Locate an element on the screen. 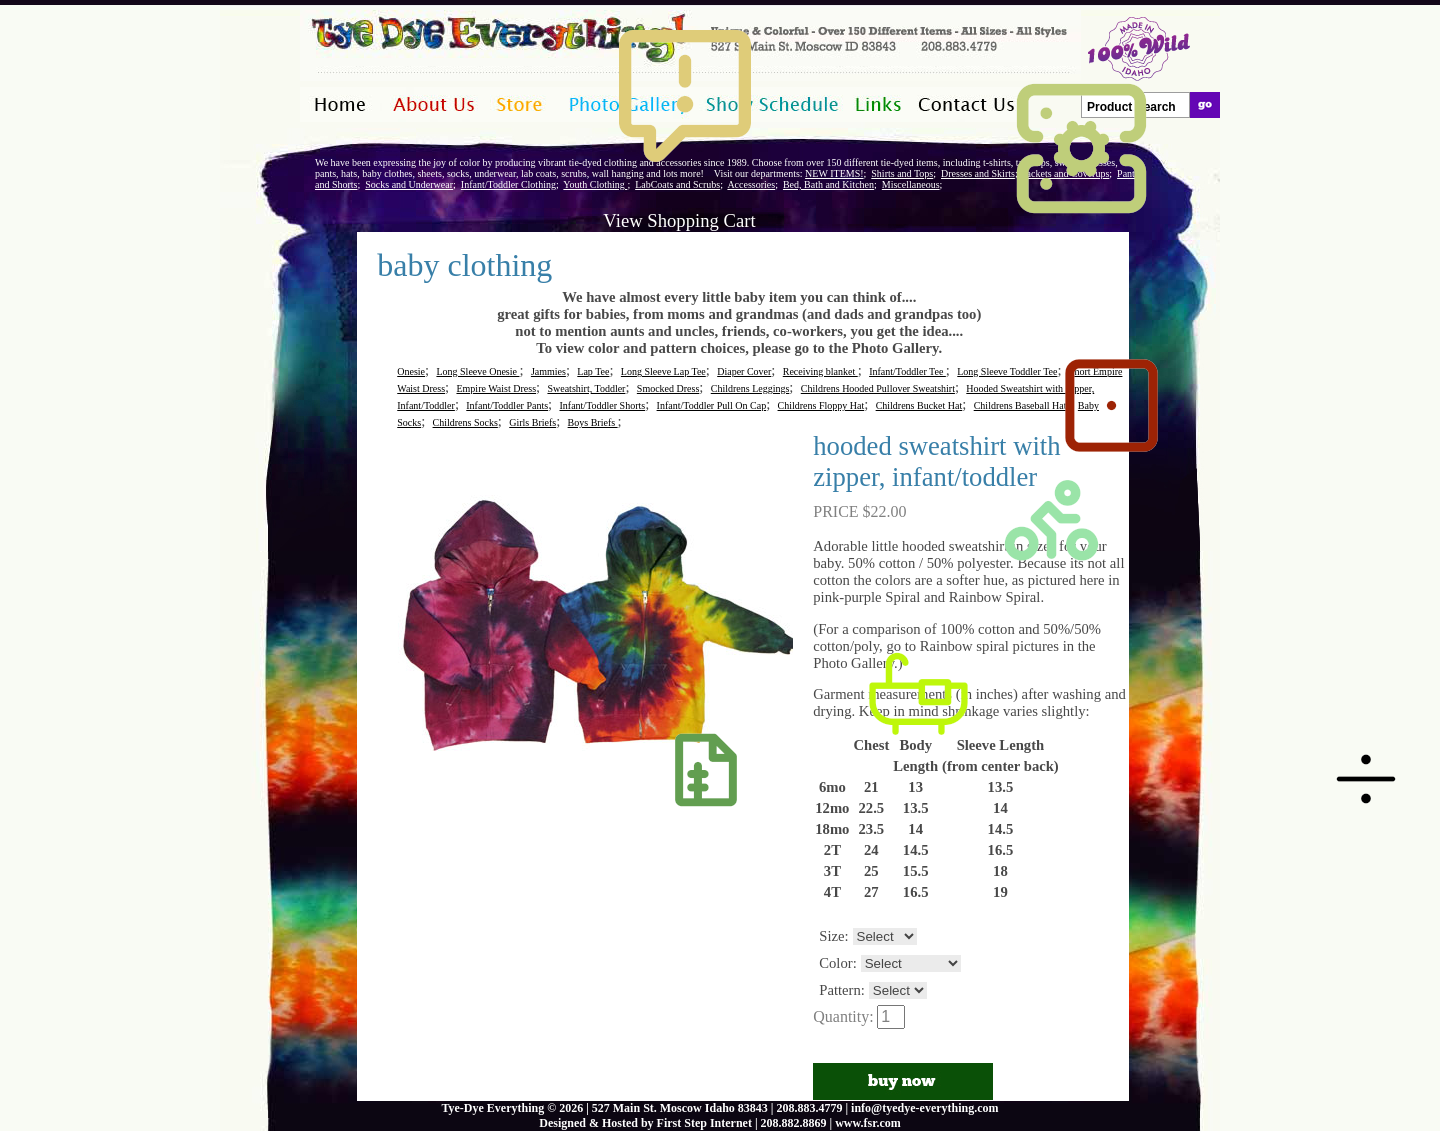  roll the dice or generate a random result is located at coordinates (1111, 405).